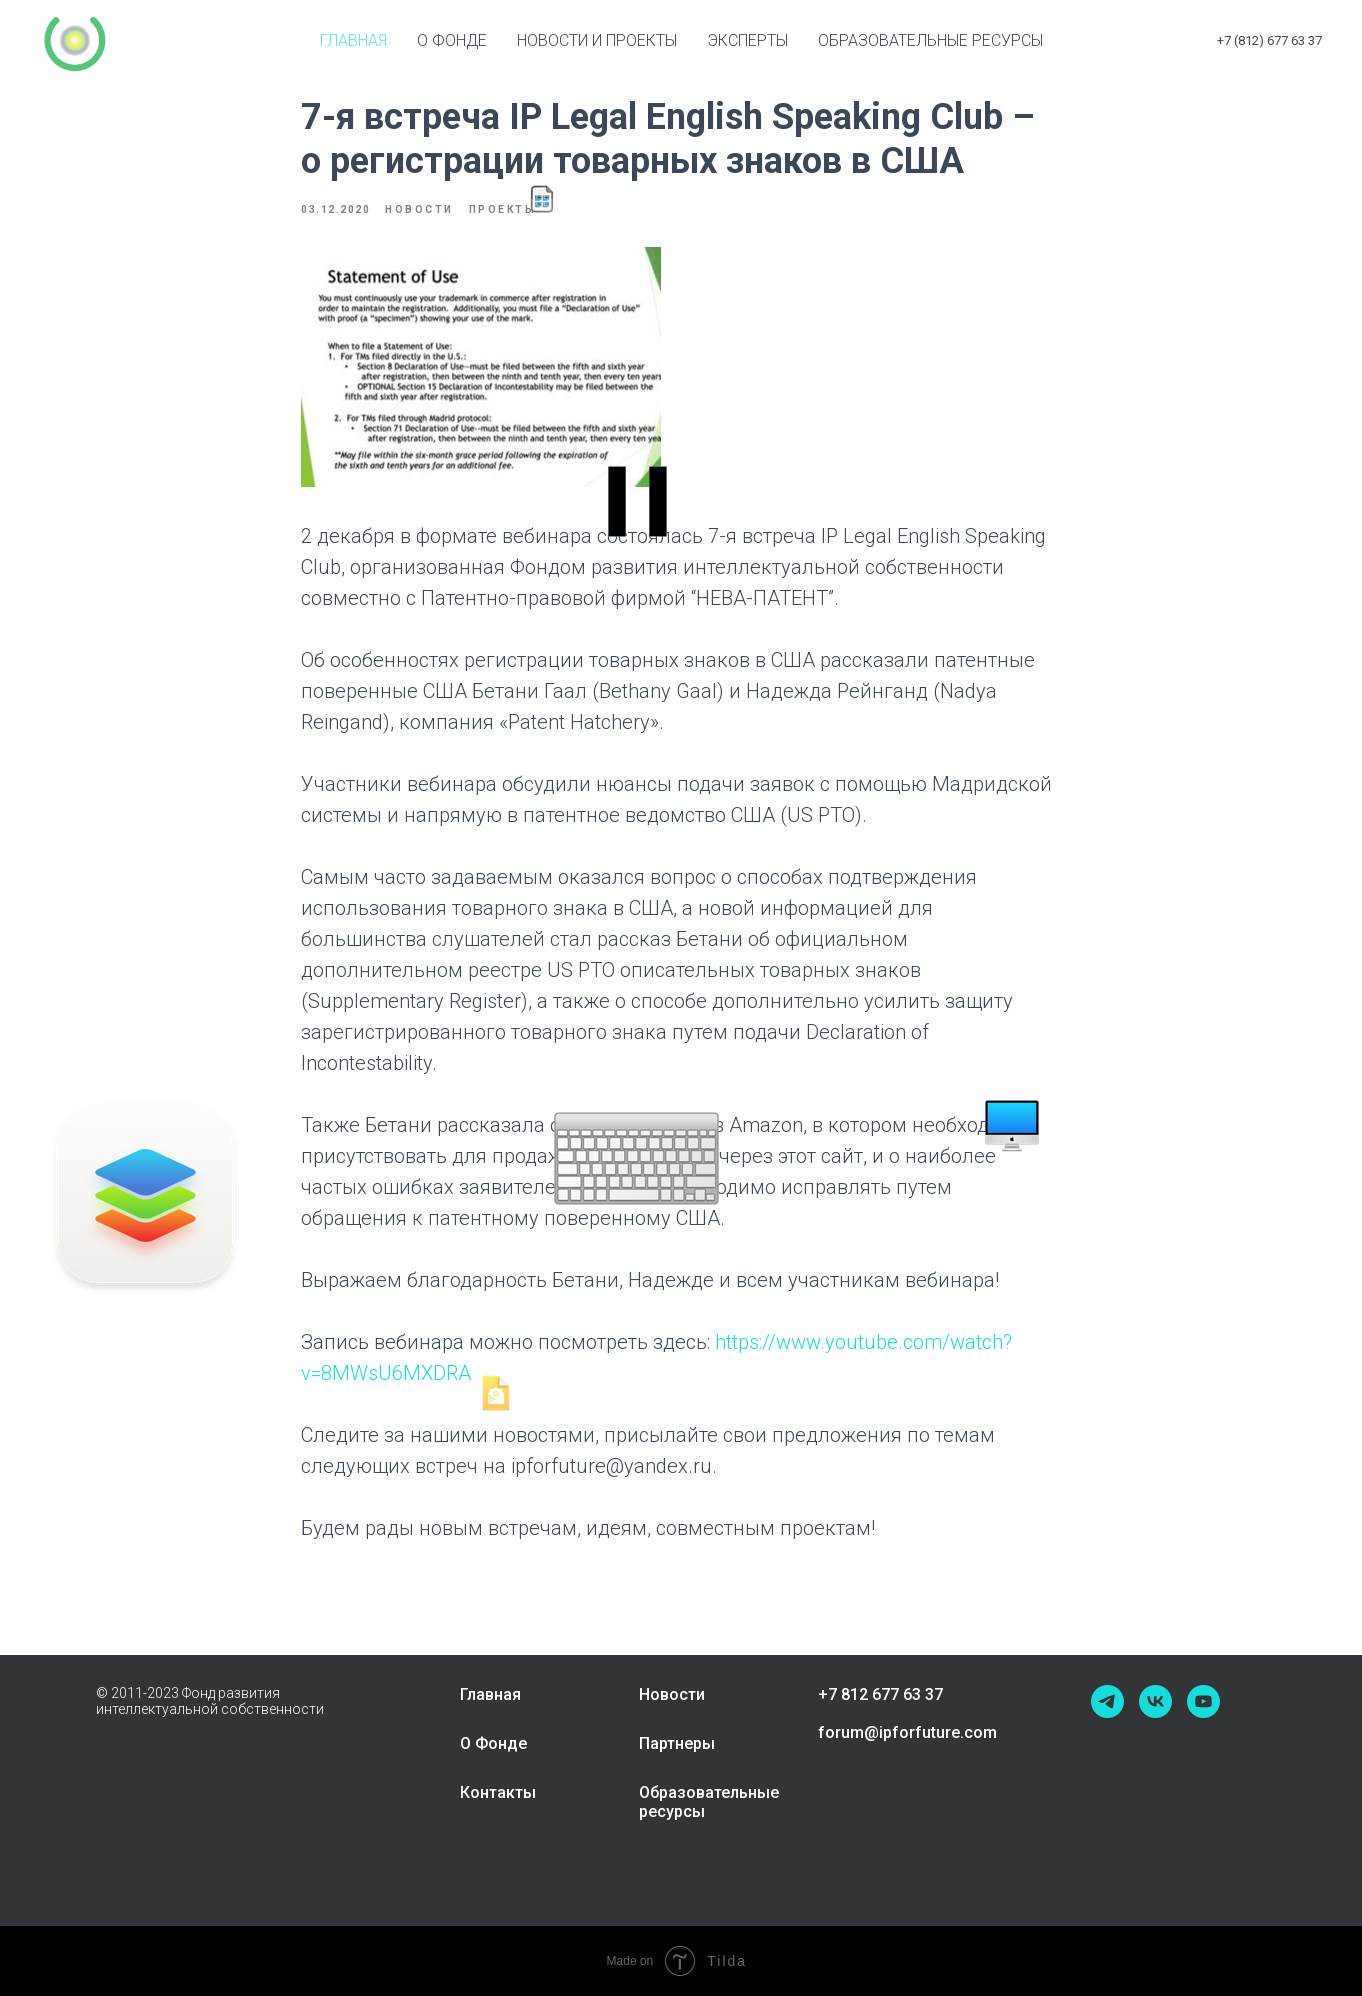  What do you see at coordinates (636, 1158) in the screenshot?
I see `connect or manage keyboard input device` at bounding box center [636, 1158].